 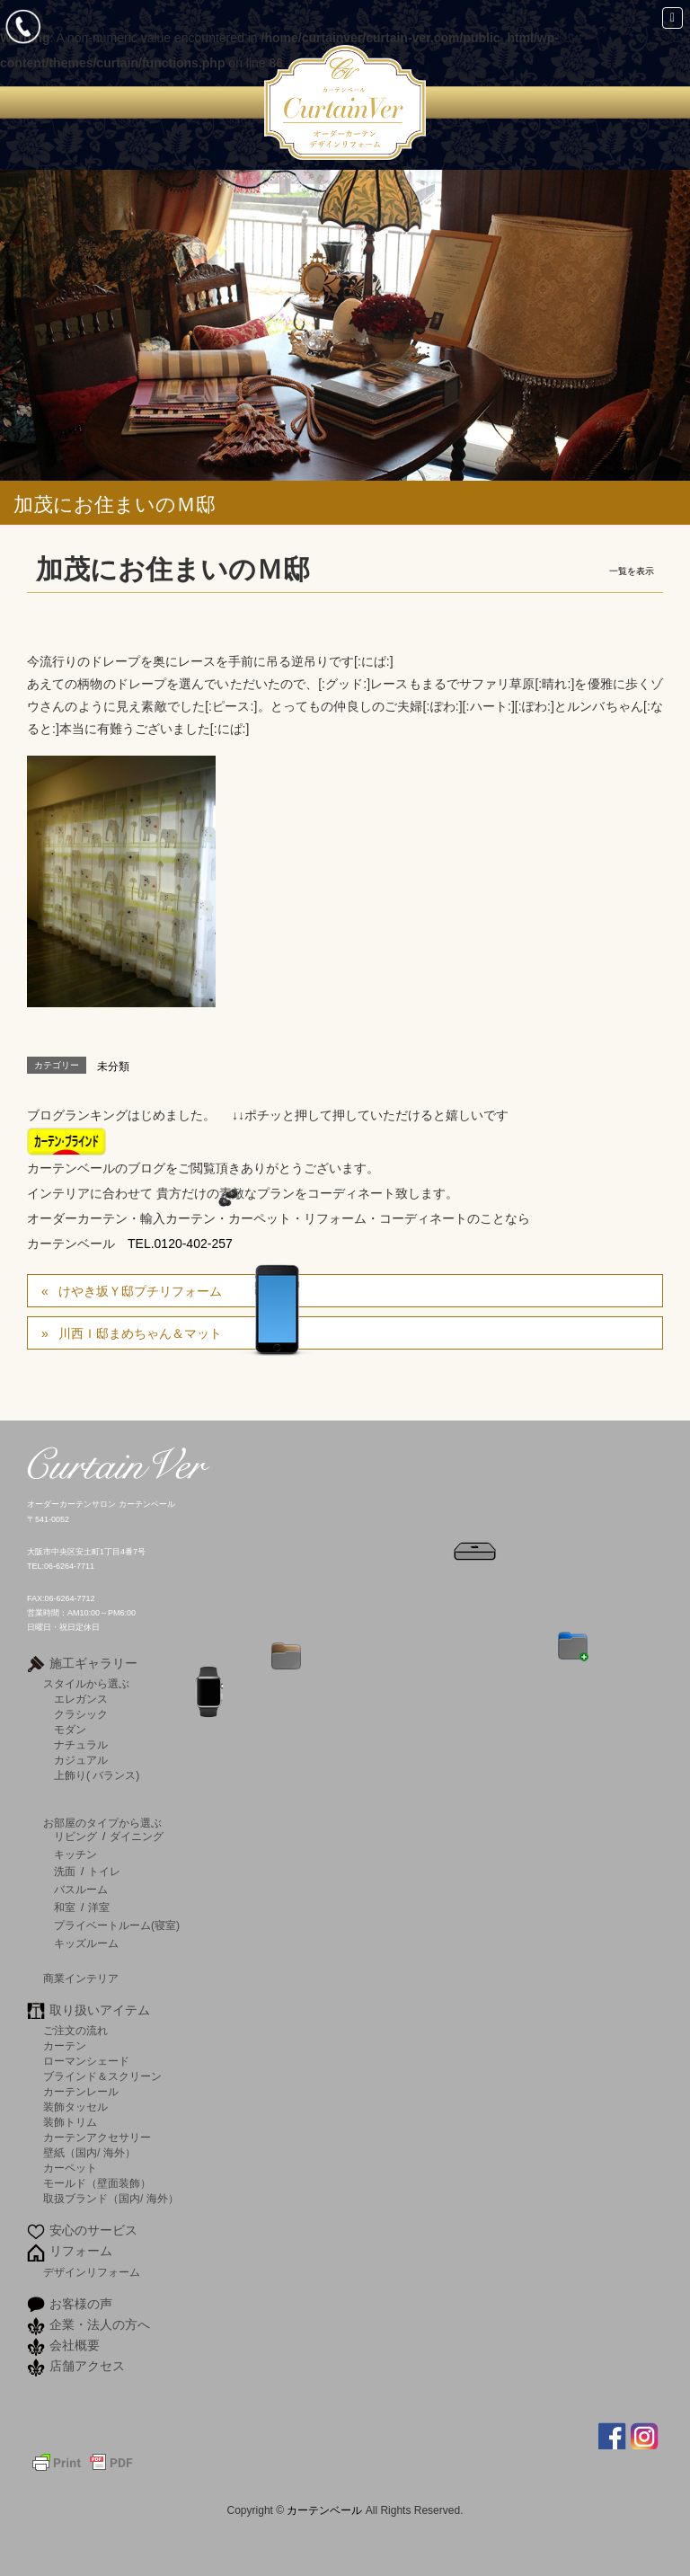 What do you see at coordinates (277, 1310) in the screenshot?
I see `indicates a connected iPhone device` at bounding box center [277, 1310].